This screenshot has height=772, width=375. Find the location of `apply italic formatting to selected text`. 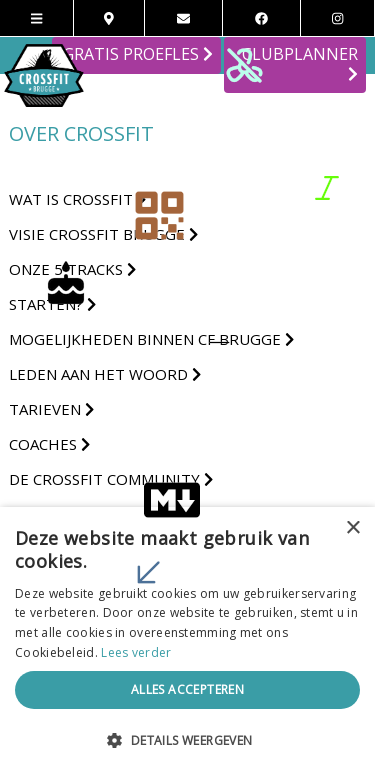

apply italic formatting to selected text is located at coordinates (327, 188).